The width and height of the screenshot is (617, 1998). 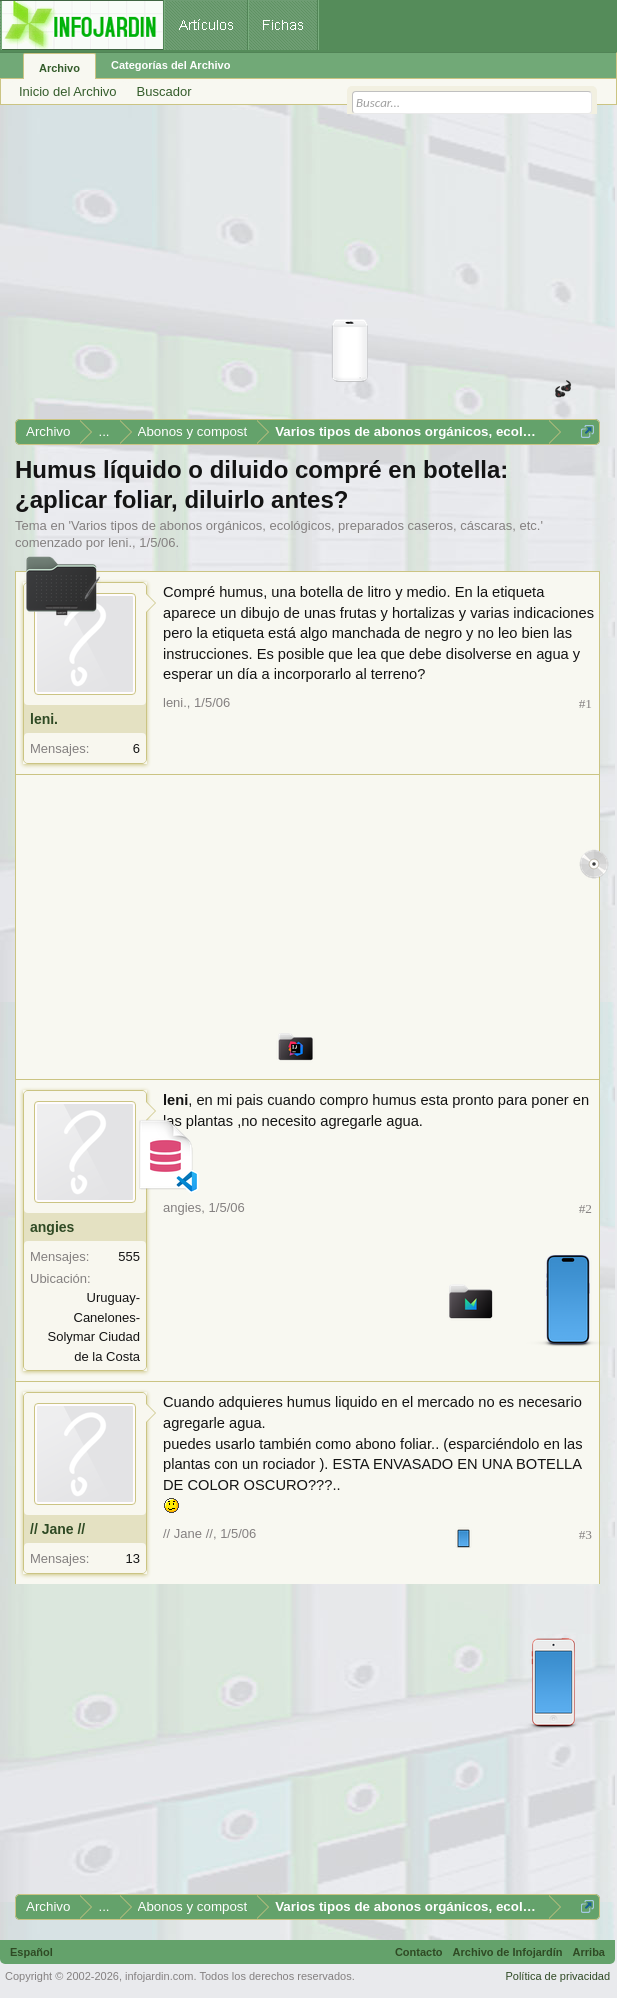 What do you see at coordinates (166, 1156) in the screenshot?
I see `open sql database file in Visual Studio Code` at bounding box center [166, 1156].